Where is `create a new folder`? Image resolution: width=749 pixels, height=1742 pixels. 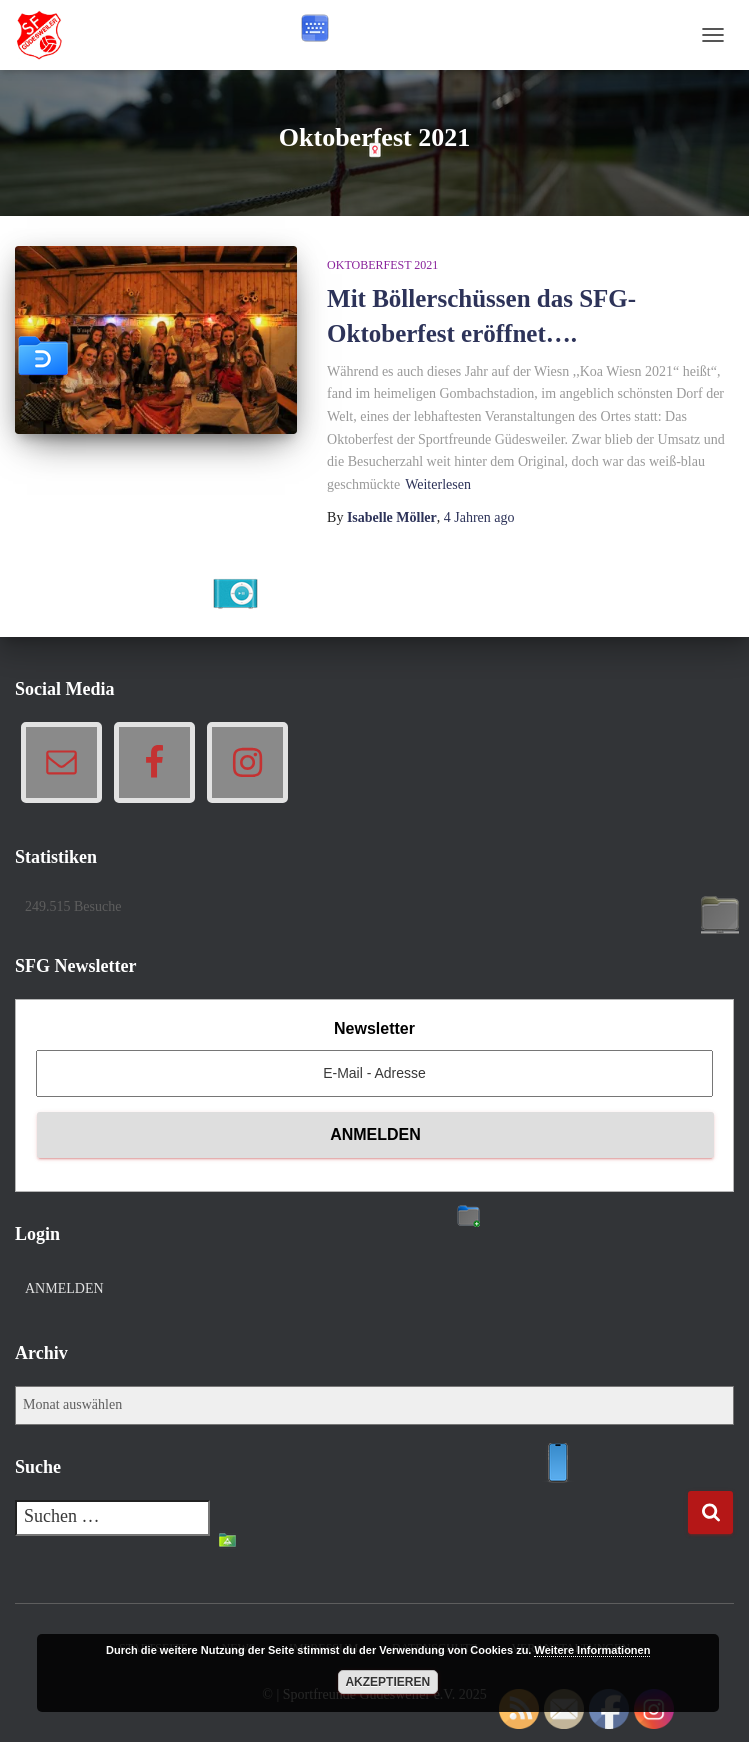 create a new folder is located at coordinates (468, 1215).